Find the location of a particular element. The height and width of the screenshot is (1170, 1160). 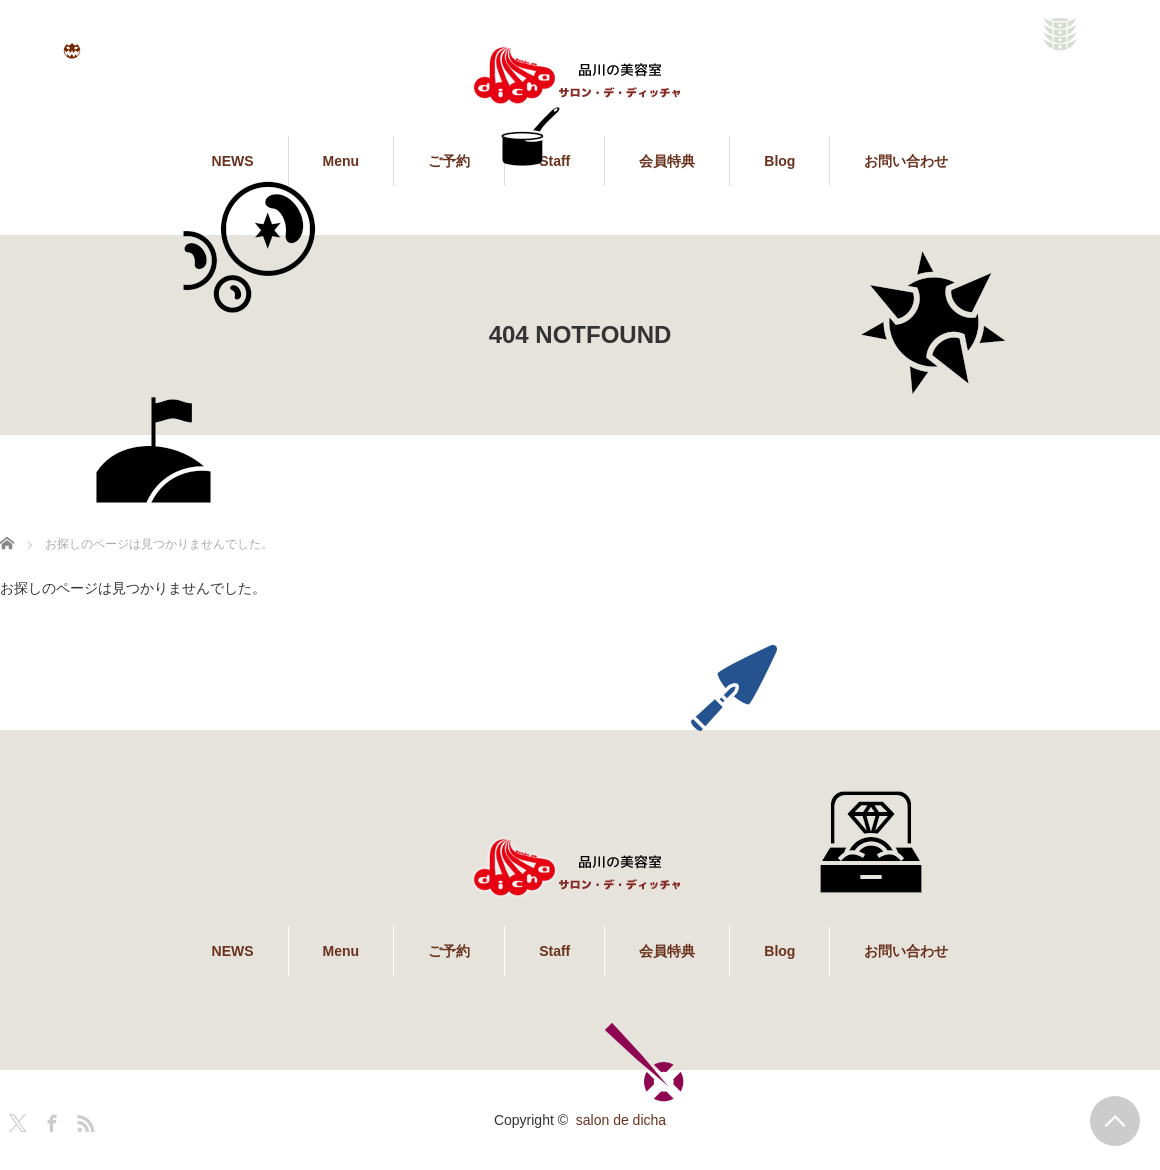

select mace weapon in game inventory is located at coordinates (933, 323).